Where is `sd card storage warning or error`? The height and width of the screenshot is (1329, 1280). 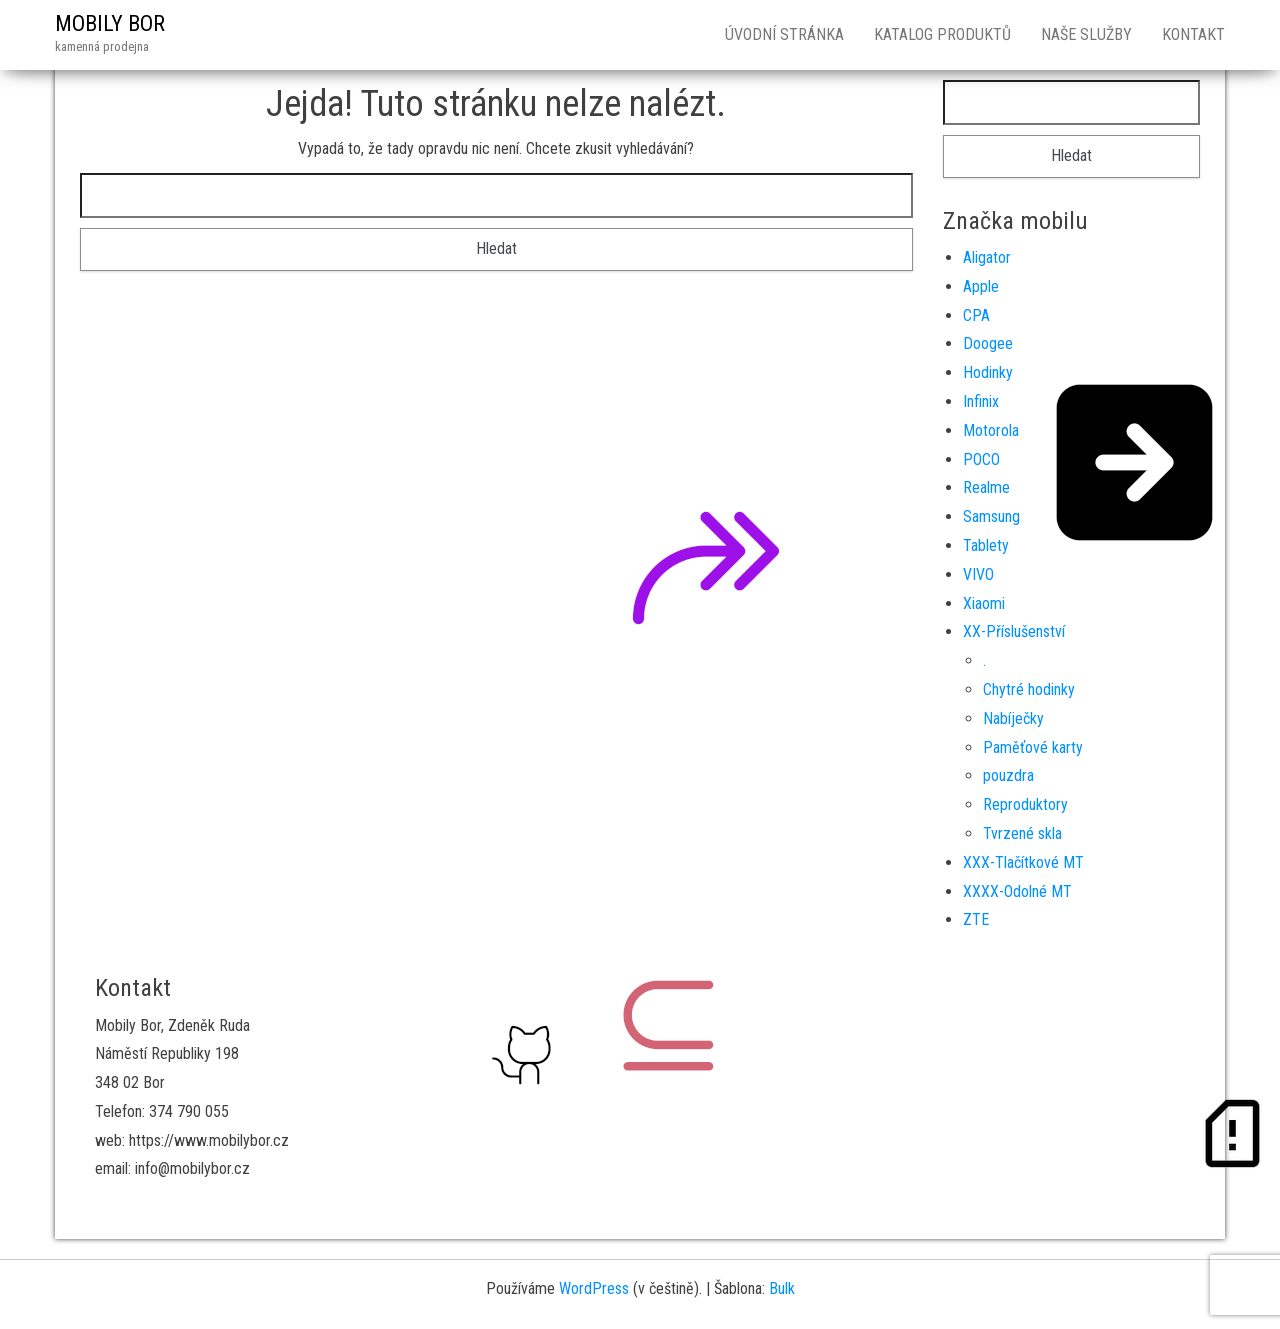
sd card storage warning or error is located at coordinates (1232, 1133).